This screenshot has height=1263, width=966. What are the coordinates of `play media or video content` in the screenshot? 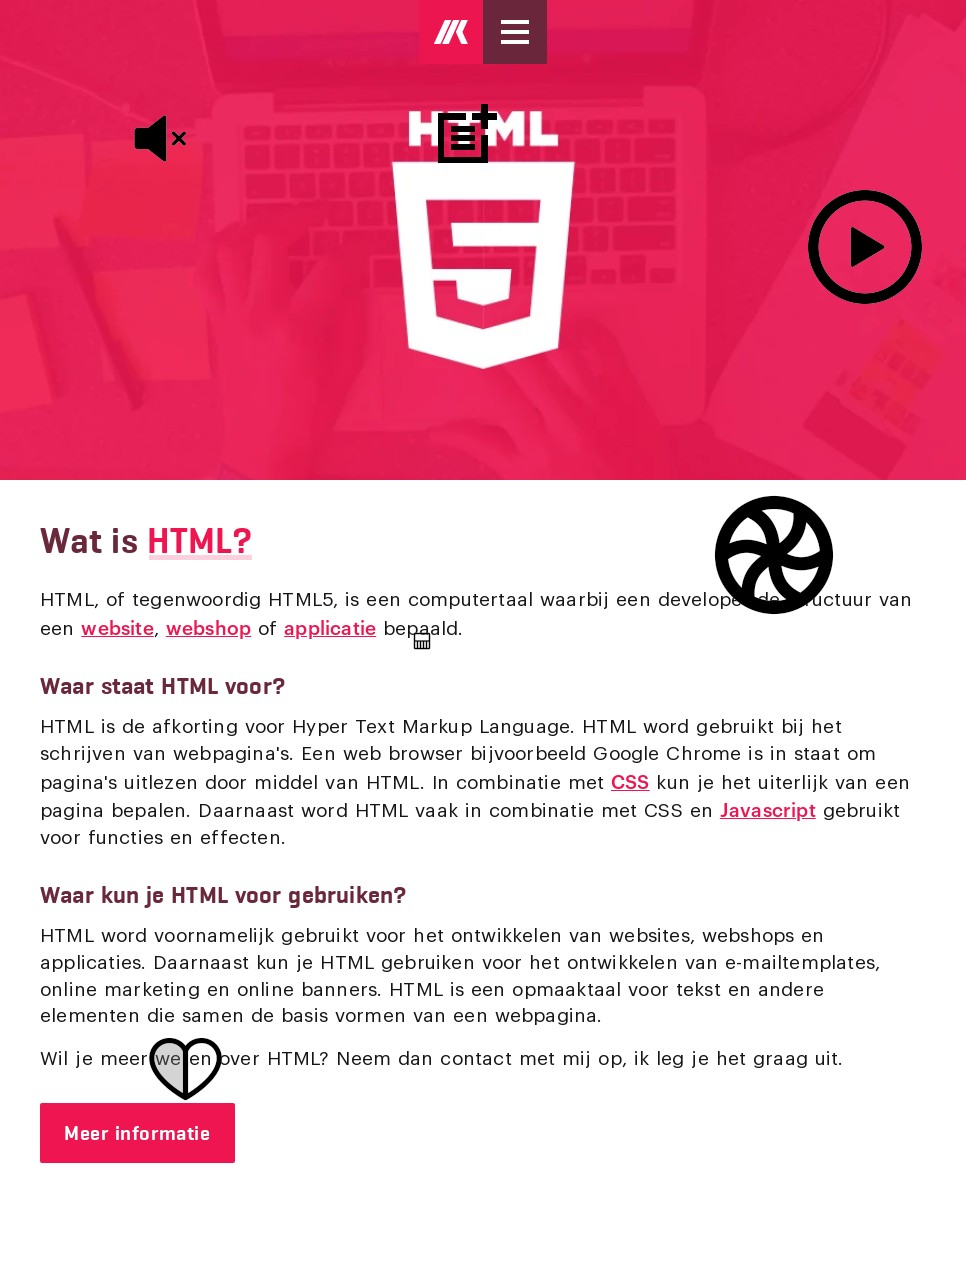 It's located at (865, 247).